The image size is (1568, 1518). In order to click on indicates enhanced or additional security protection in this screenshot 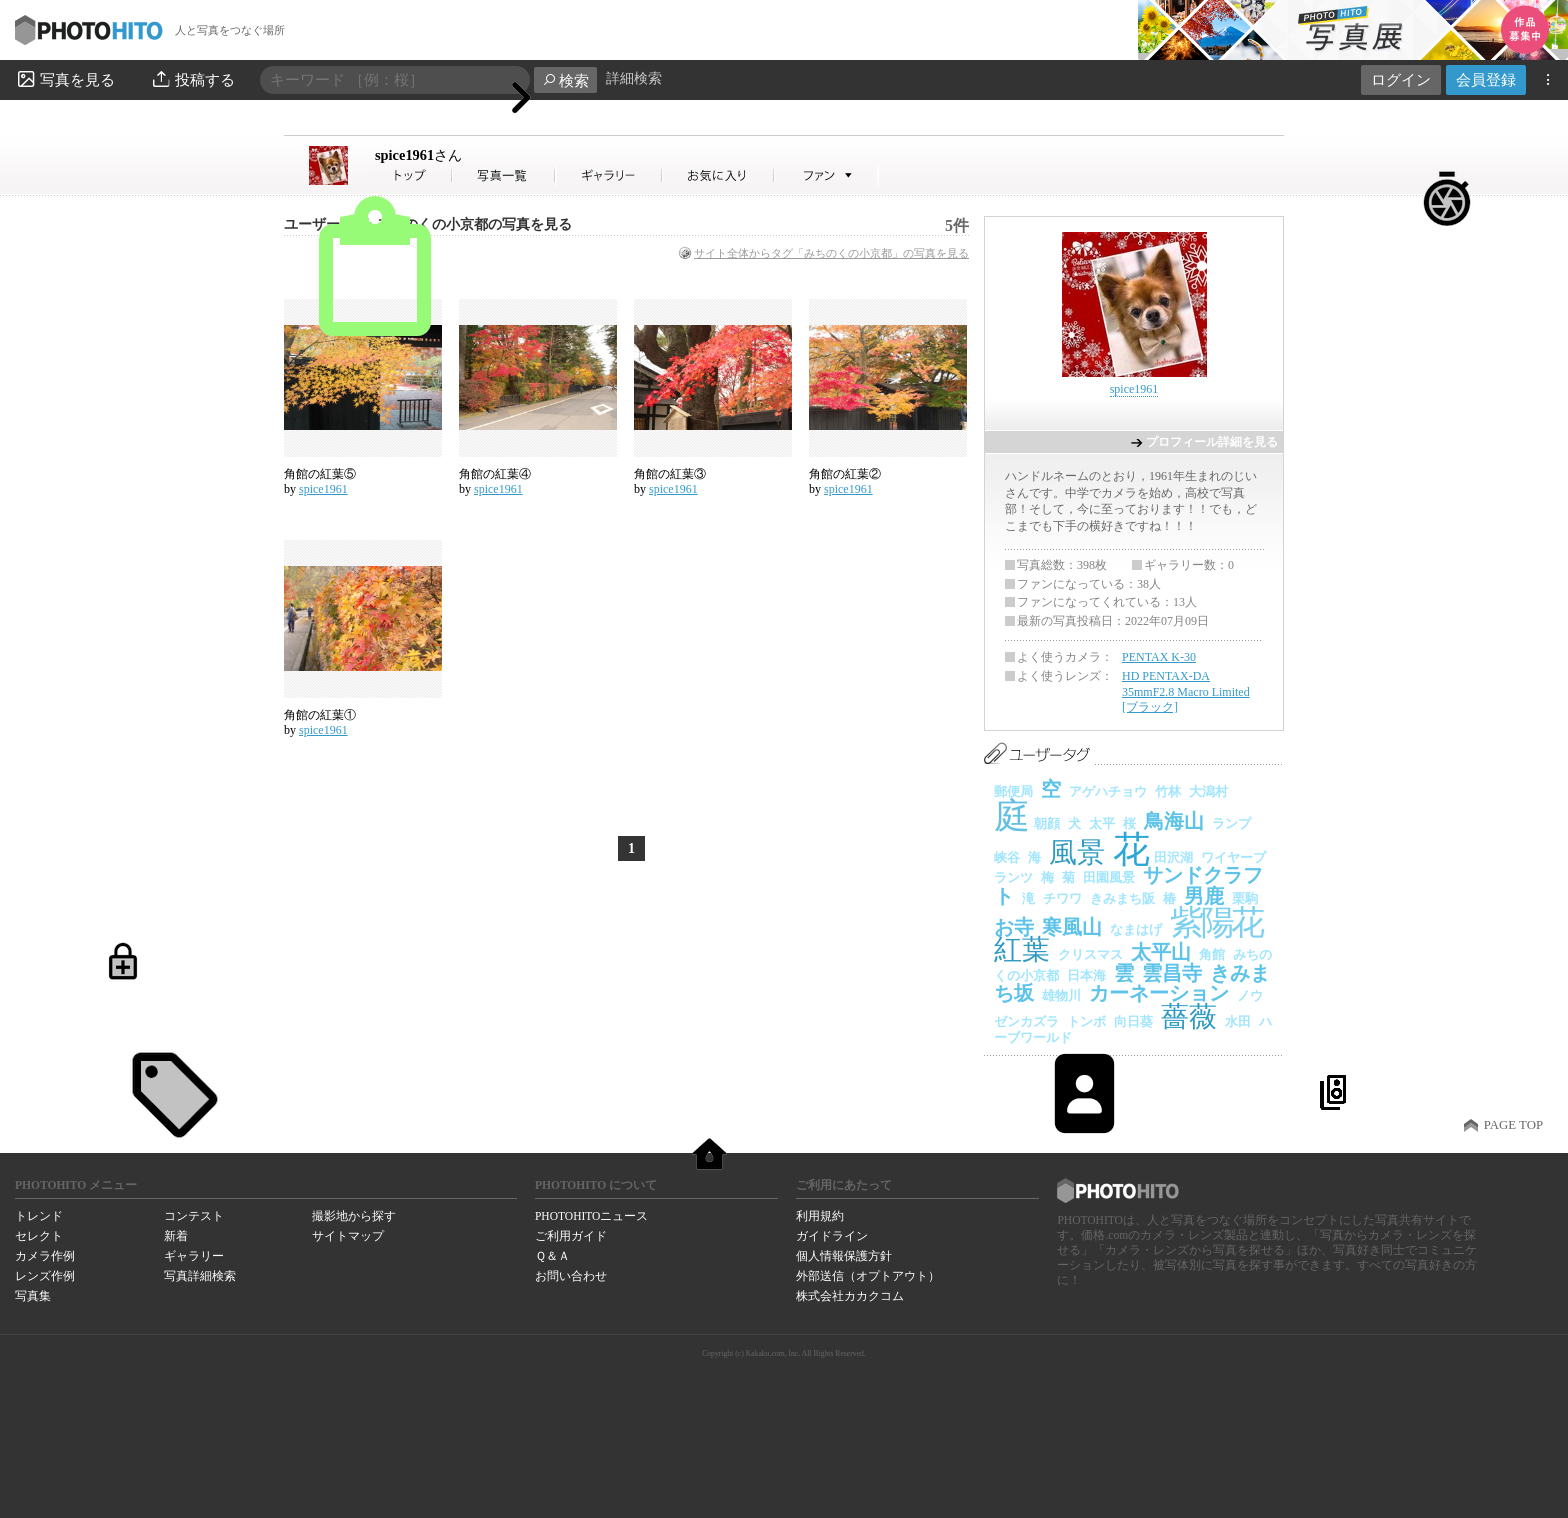, I will do `click(123, 962)`.